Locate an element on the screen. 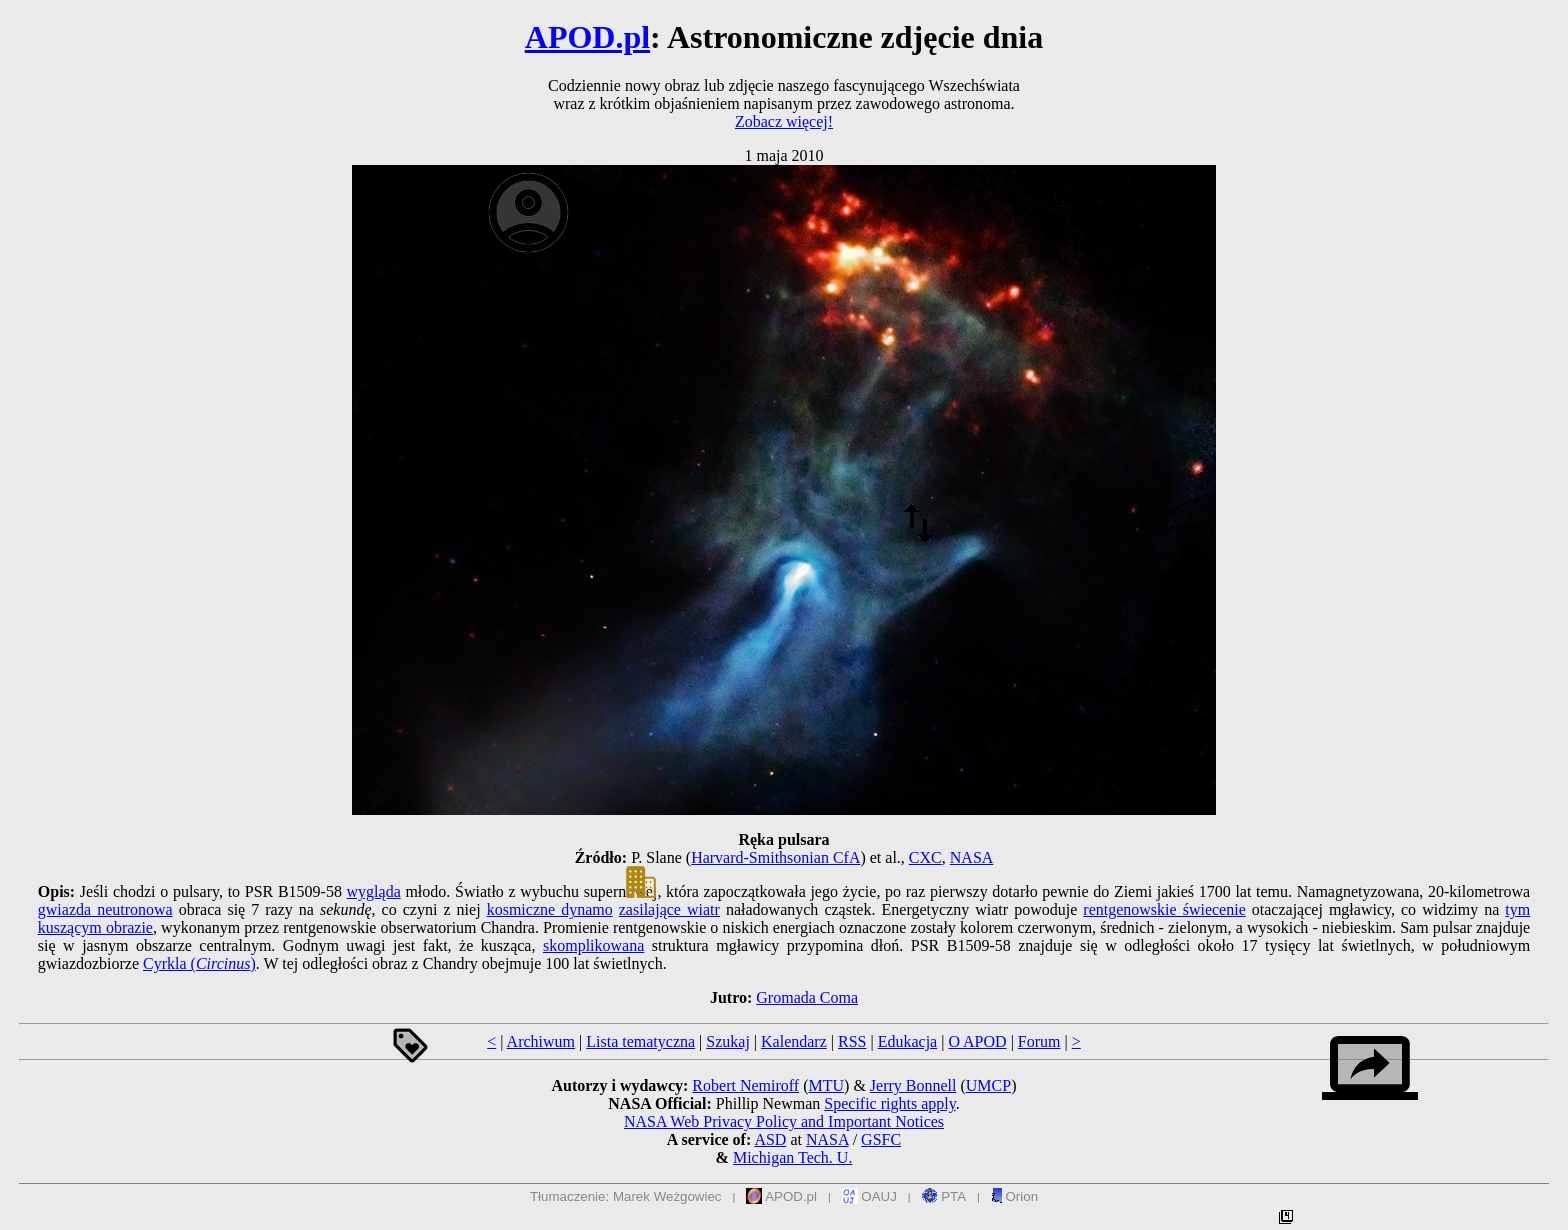 The height and width of the screenshot is (1230, 1568). access your account or profile settings is located at coordinates (528, 212).